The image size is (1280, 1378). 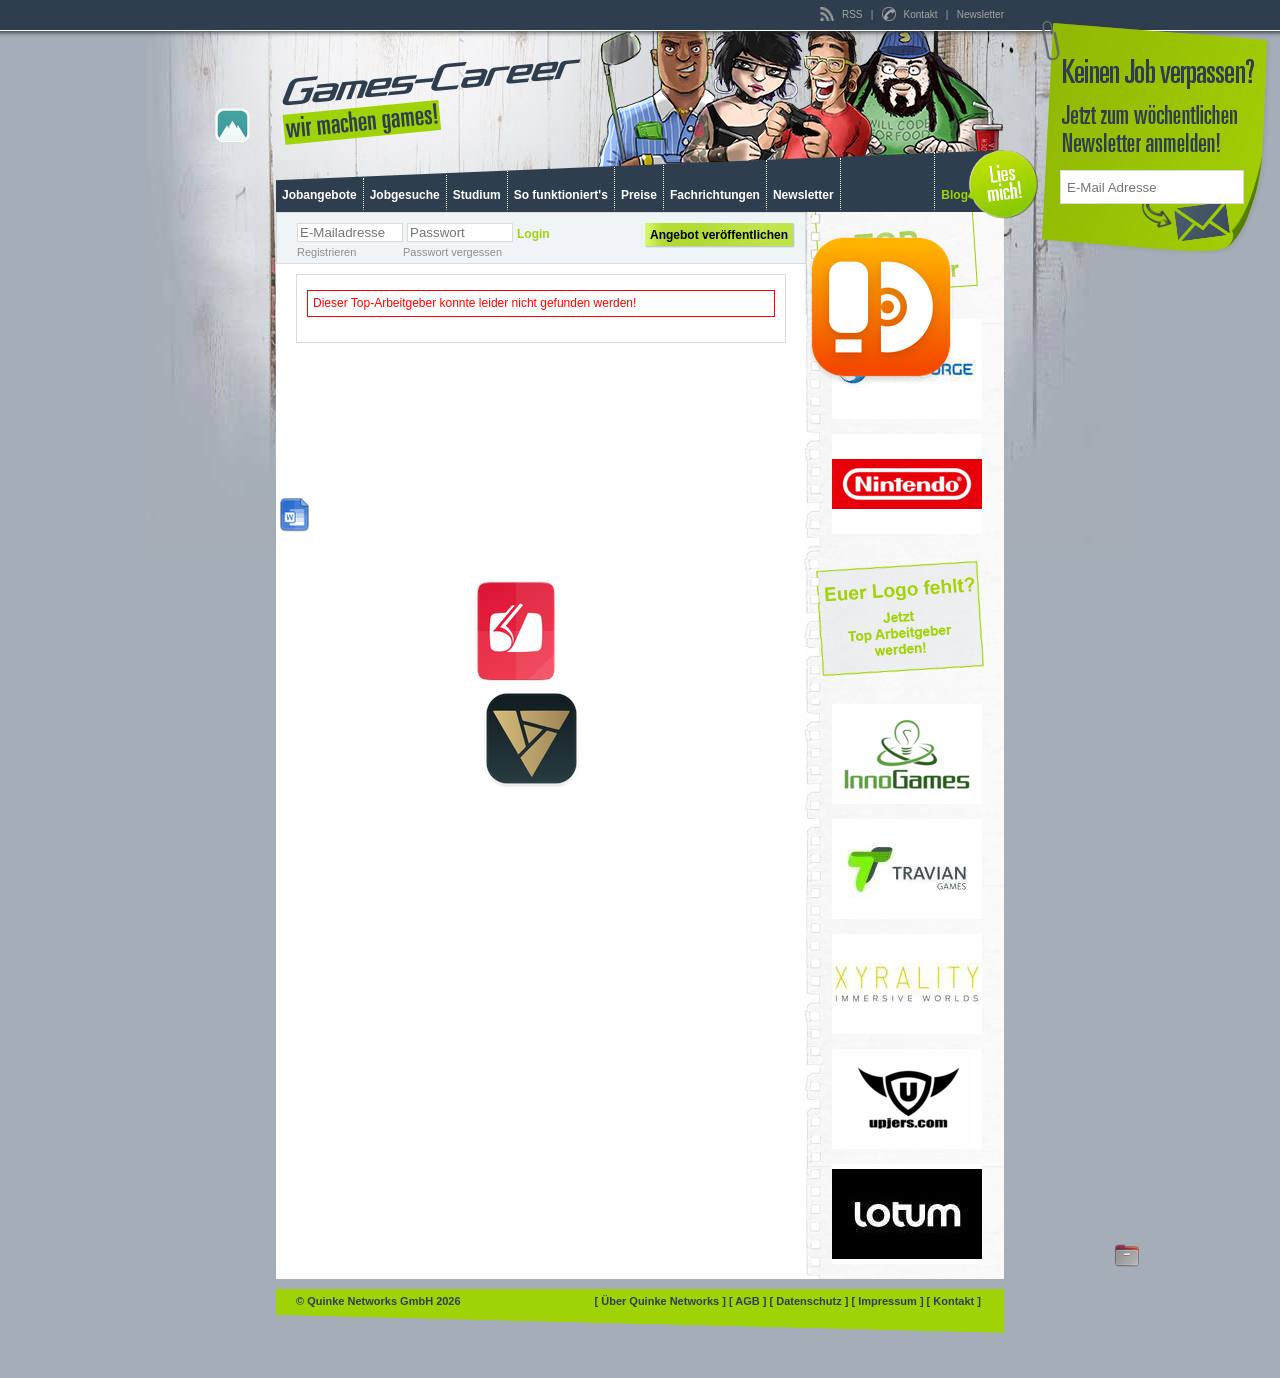 What do you see at coordinates (531, 738) in the screenshot?
I see `open the Artifact app` at bounding box center [531, 738].